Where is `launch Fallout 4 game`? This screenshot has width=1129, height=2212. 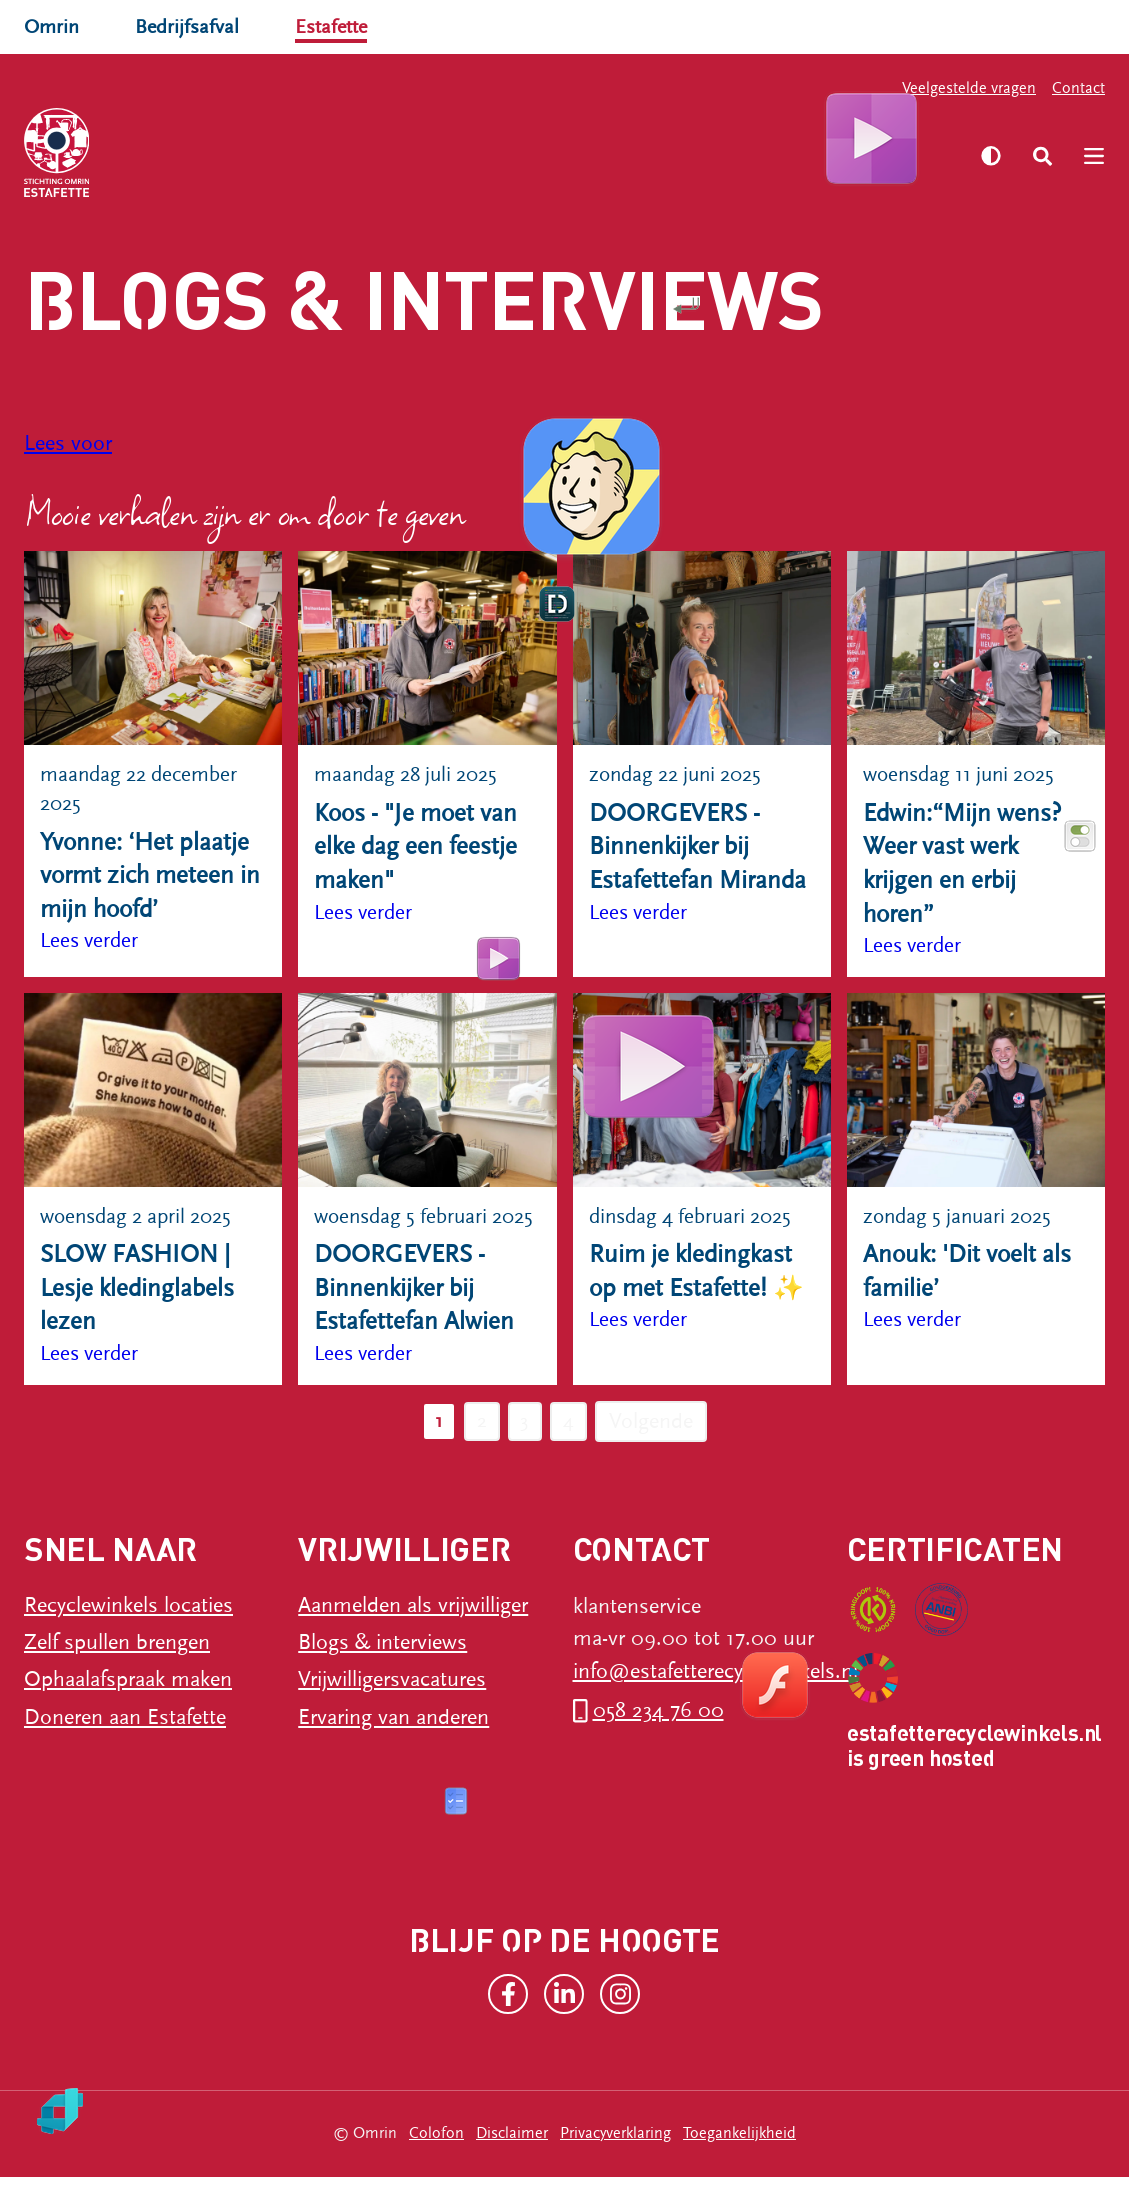 launch Fallout 4 game is located at coordinates (591, 486).